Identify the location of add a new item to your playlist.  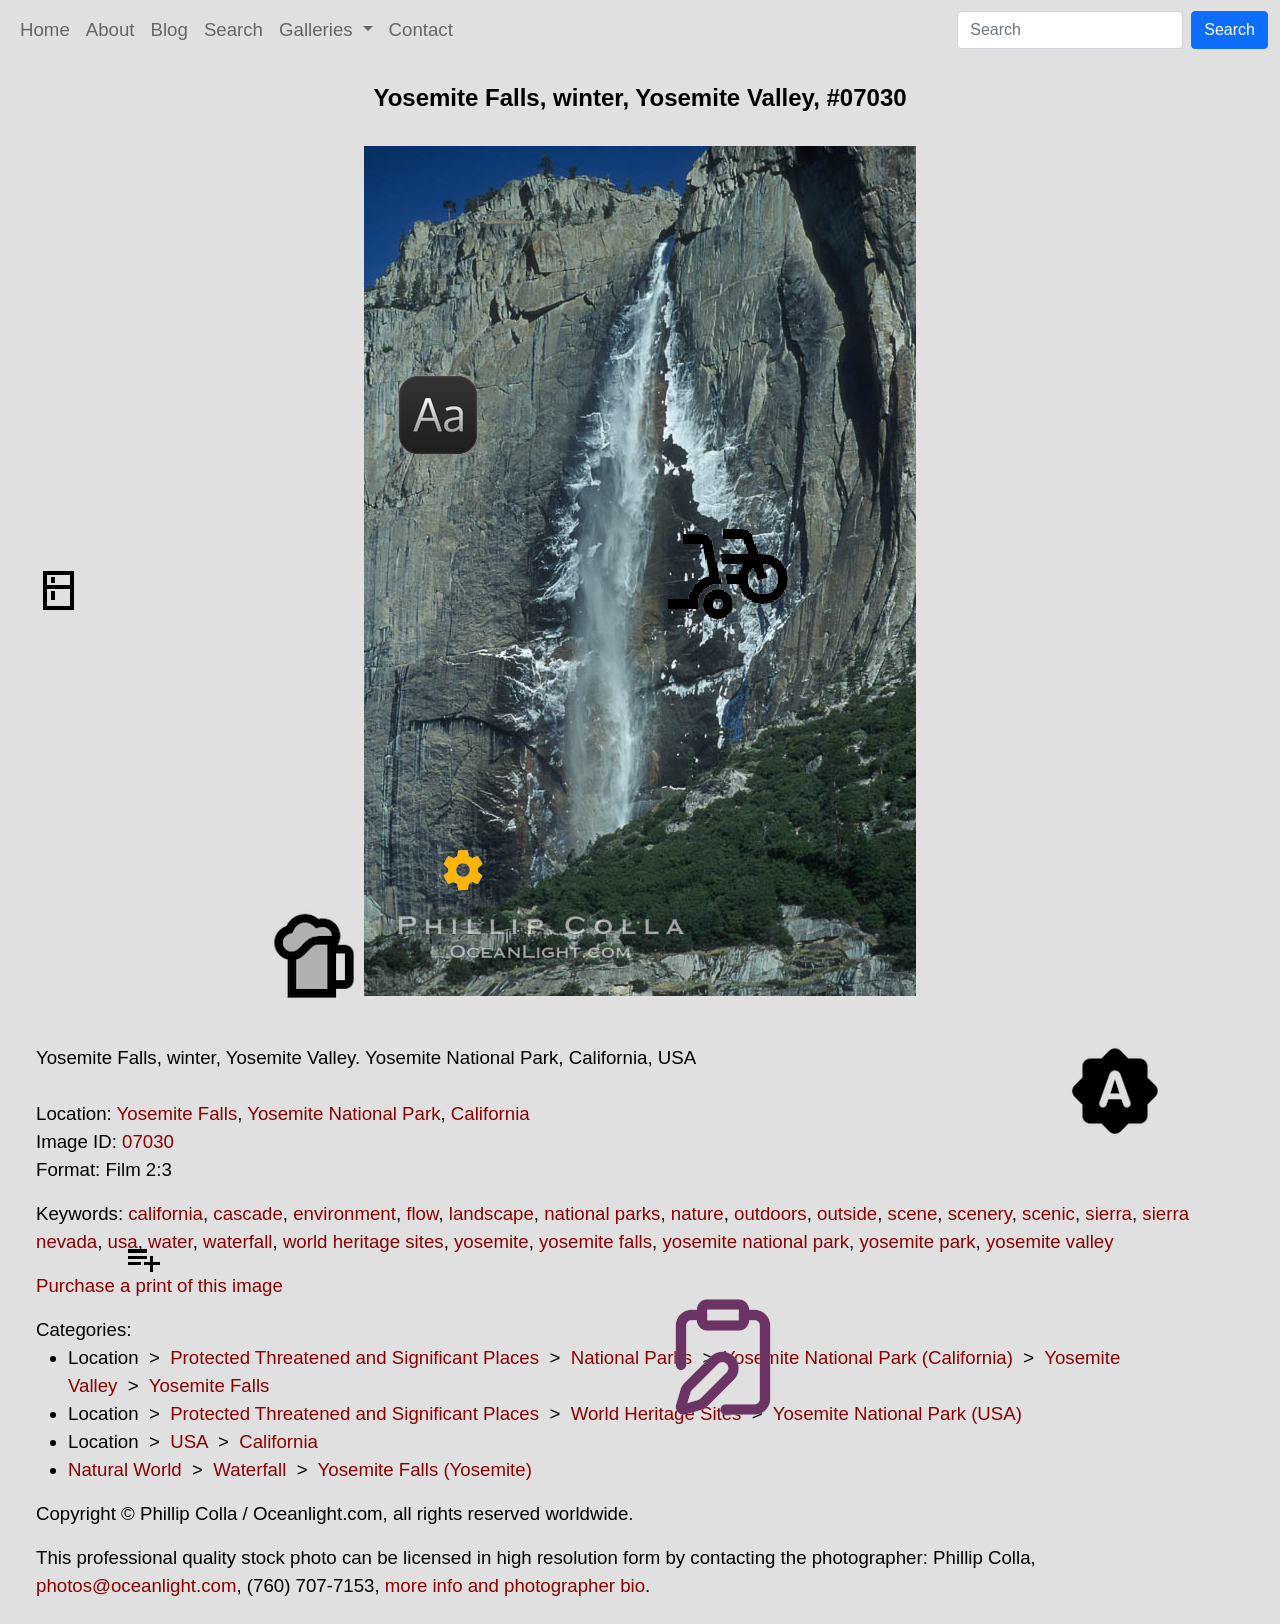
(144, 1259).